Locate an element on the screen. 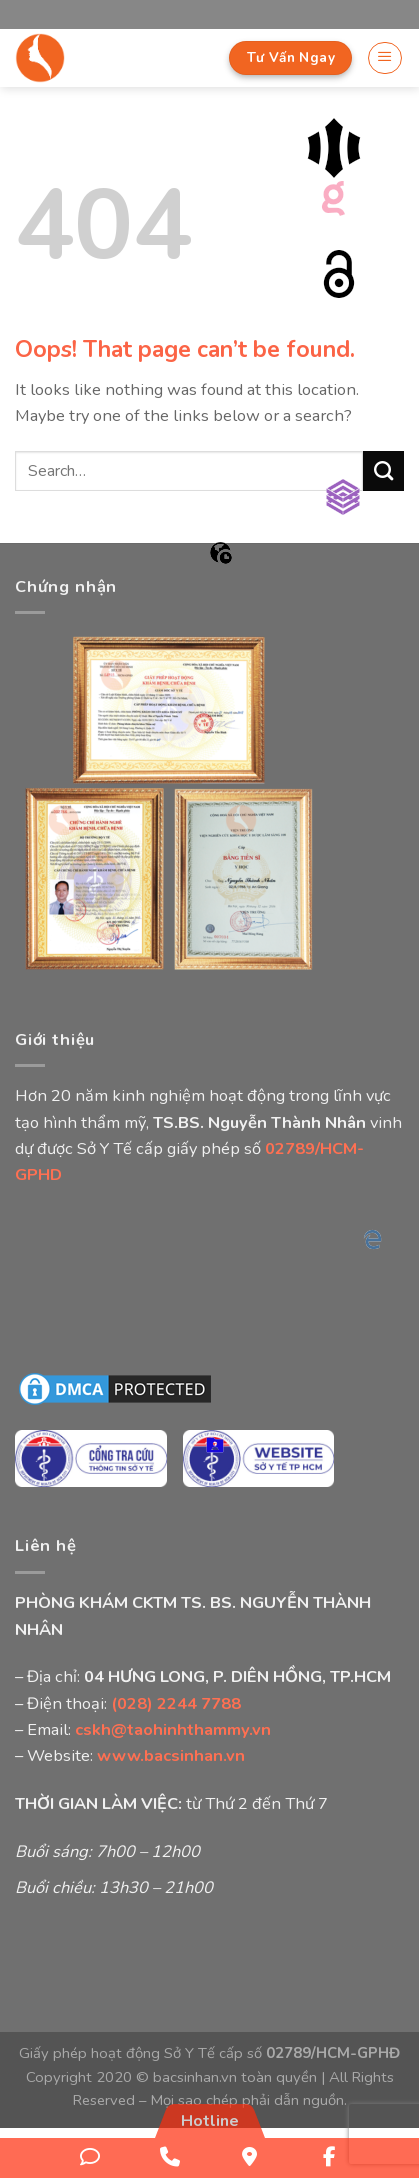  indicates open access content available without subscription is located at coordinates (339, 274).